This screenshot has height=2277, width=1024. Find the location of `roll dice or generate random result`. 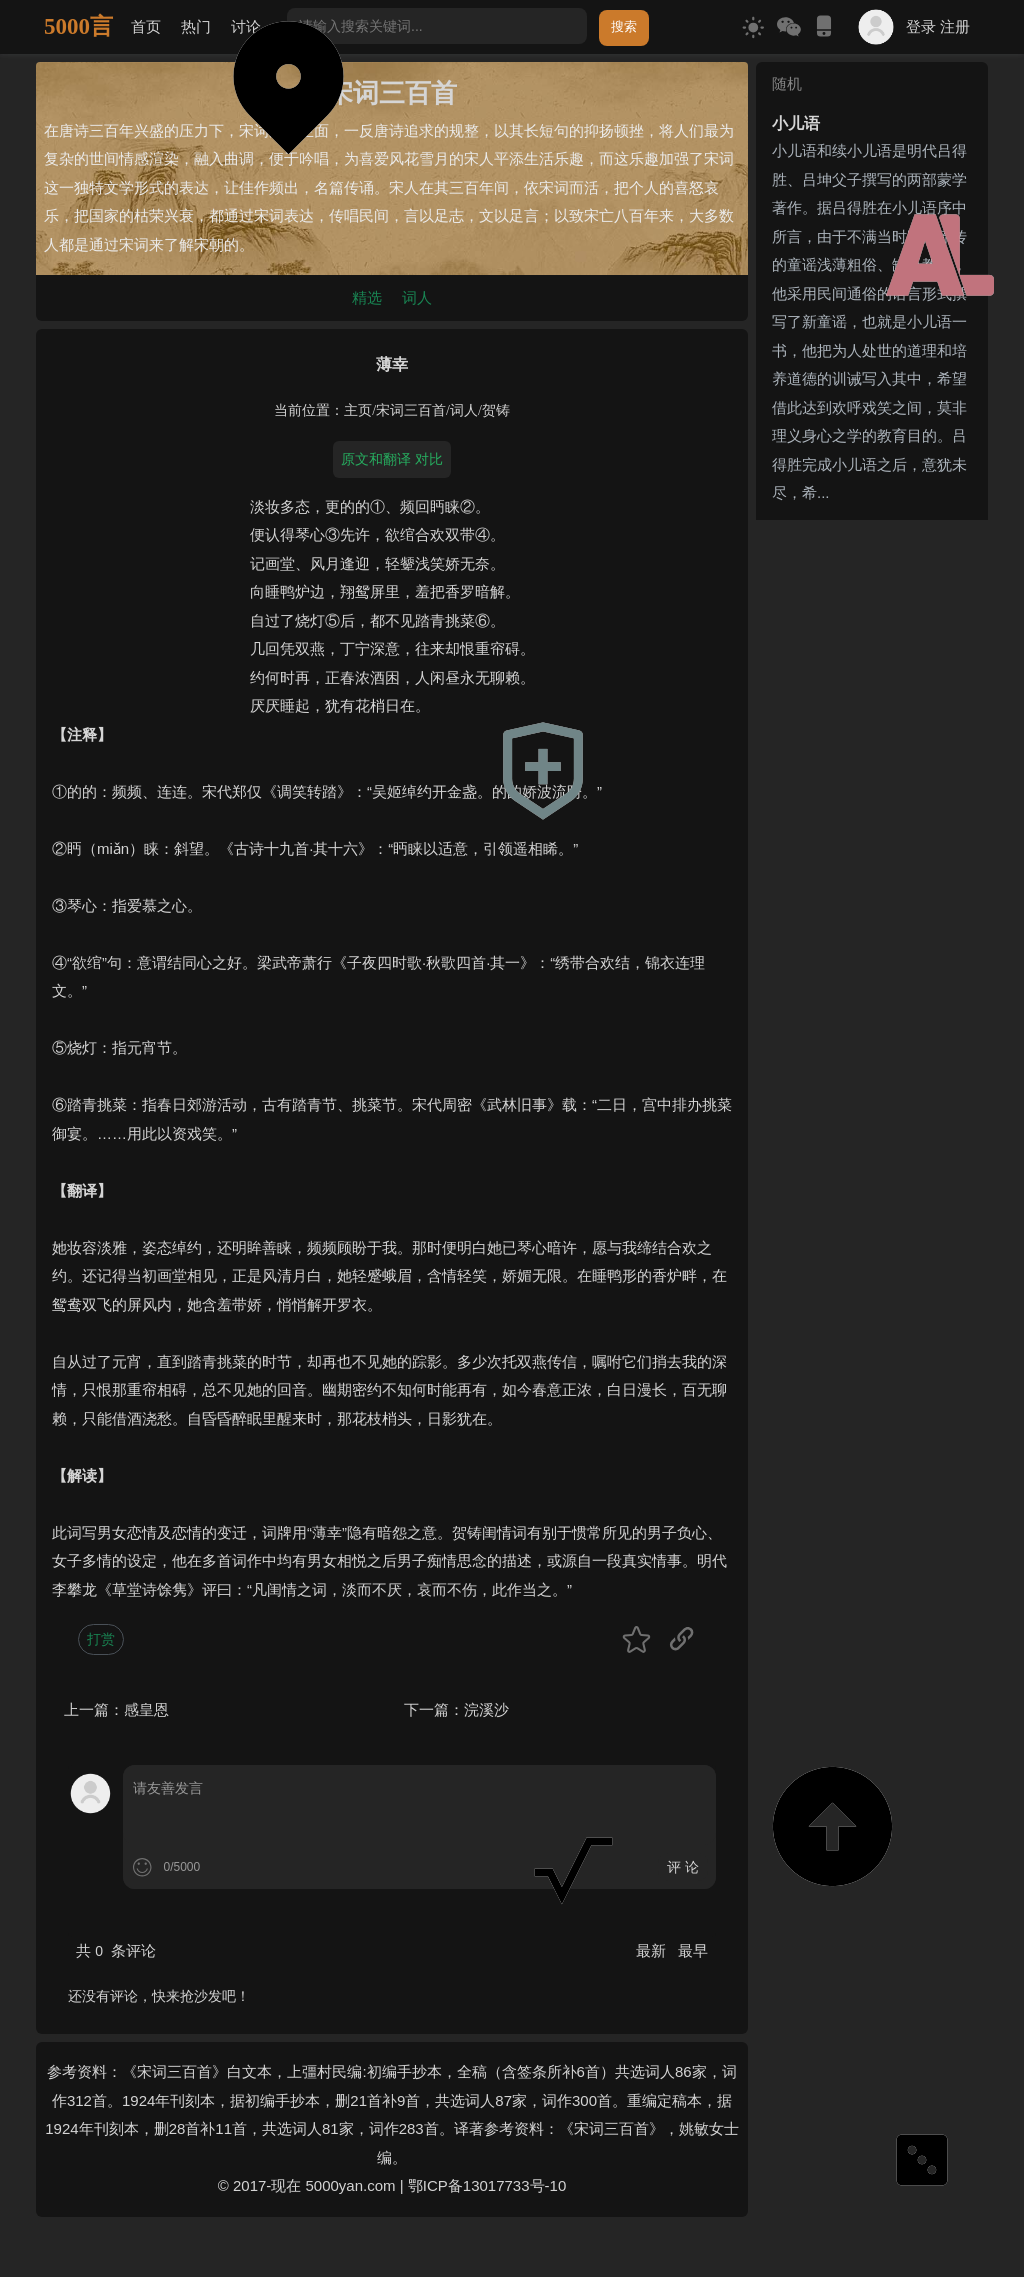

roll dice or generate random result is located at coordinates (922, 2160).